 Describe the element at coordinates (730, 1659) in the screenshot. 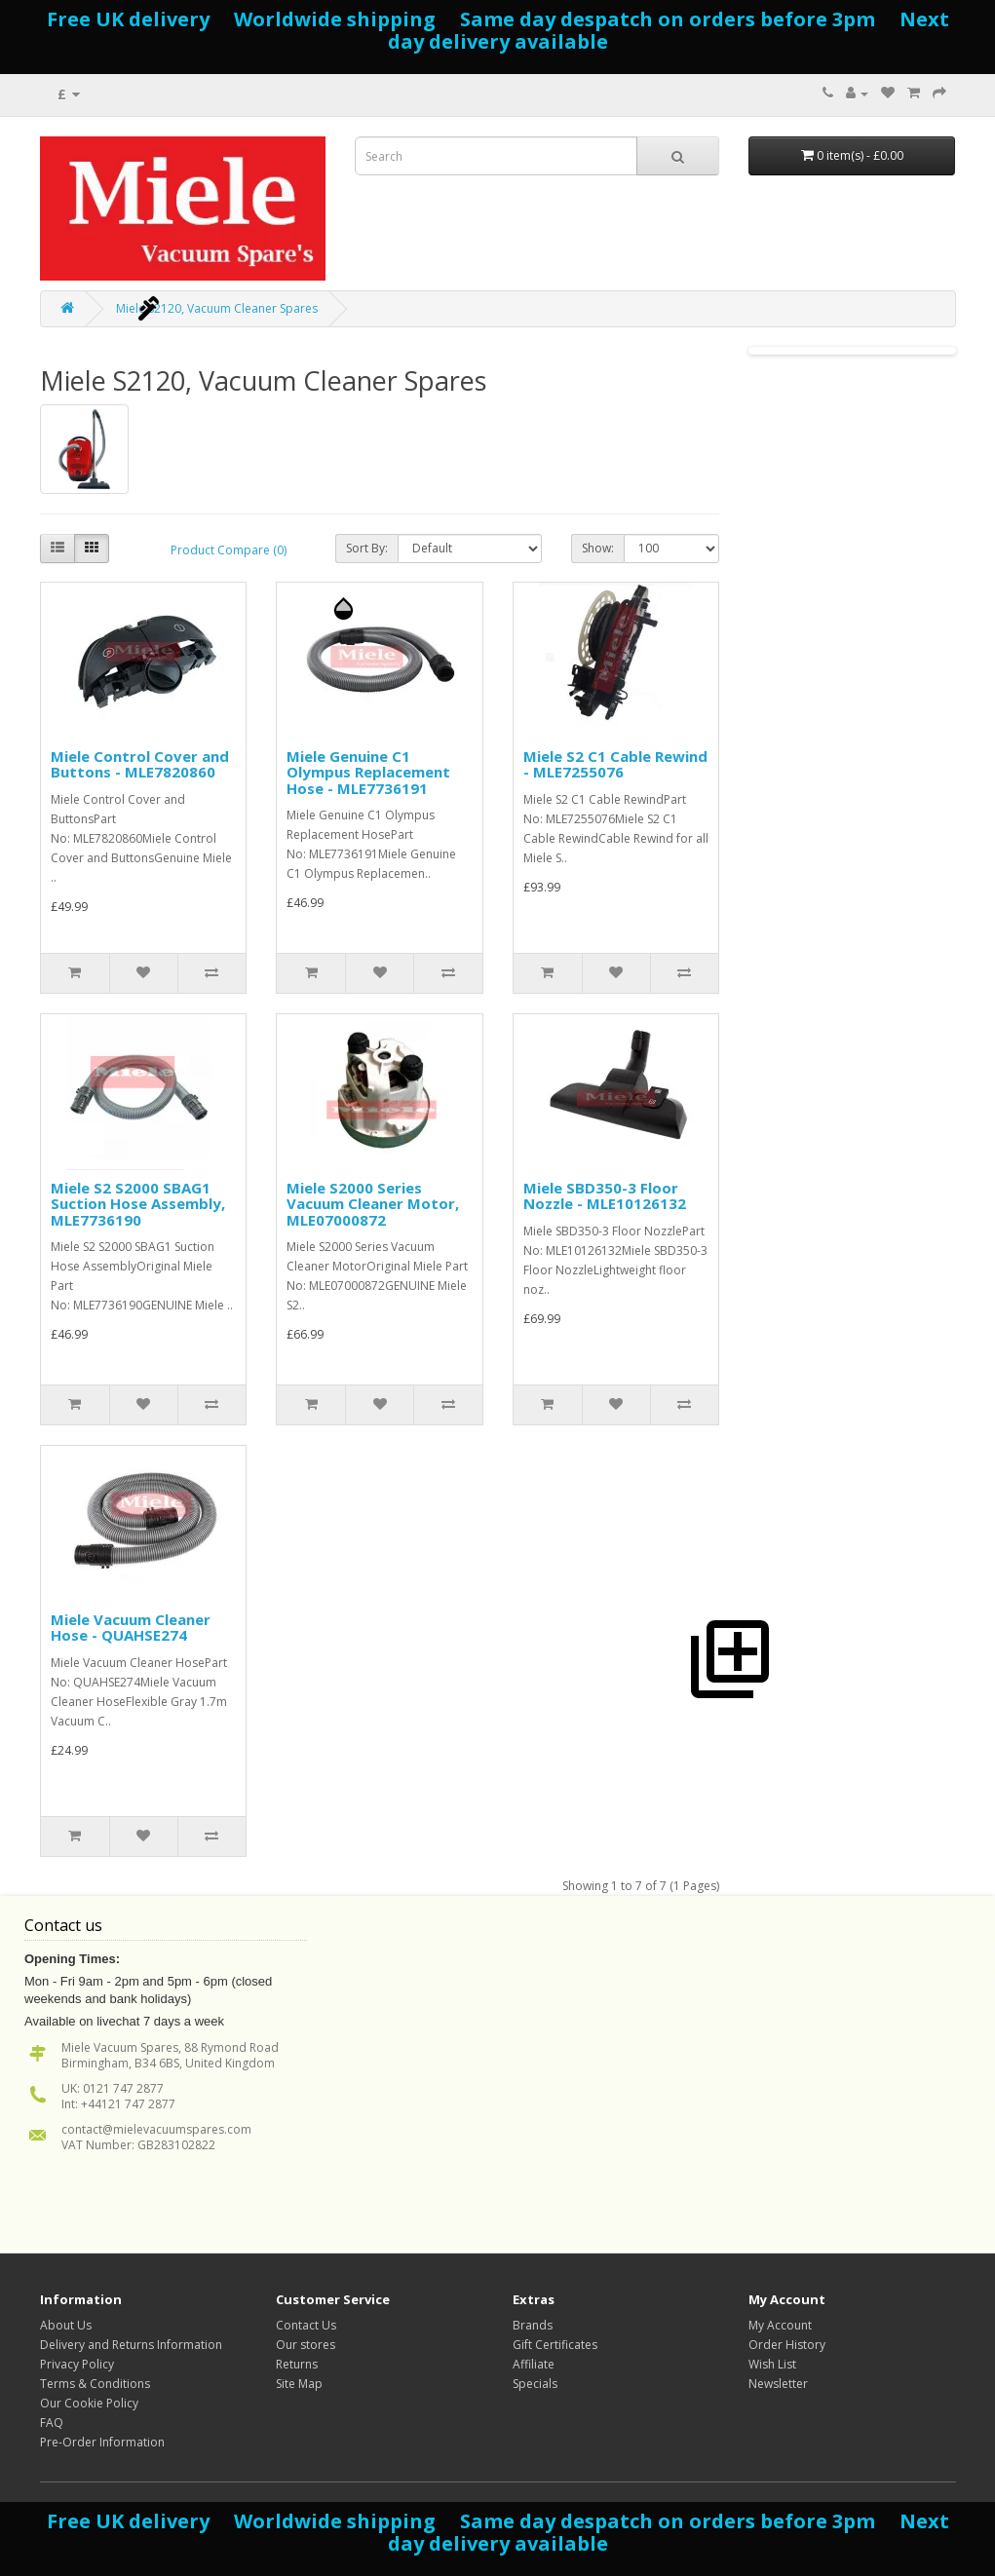

I see `add a new photo to your collection` at that location.